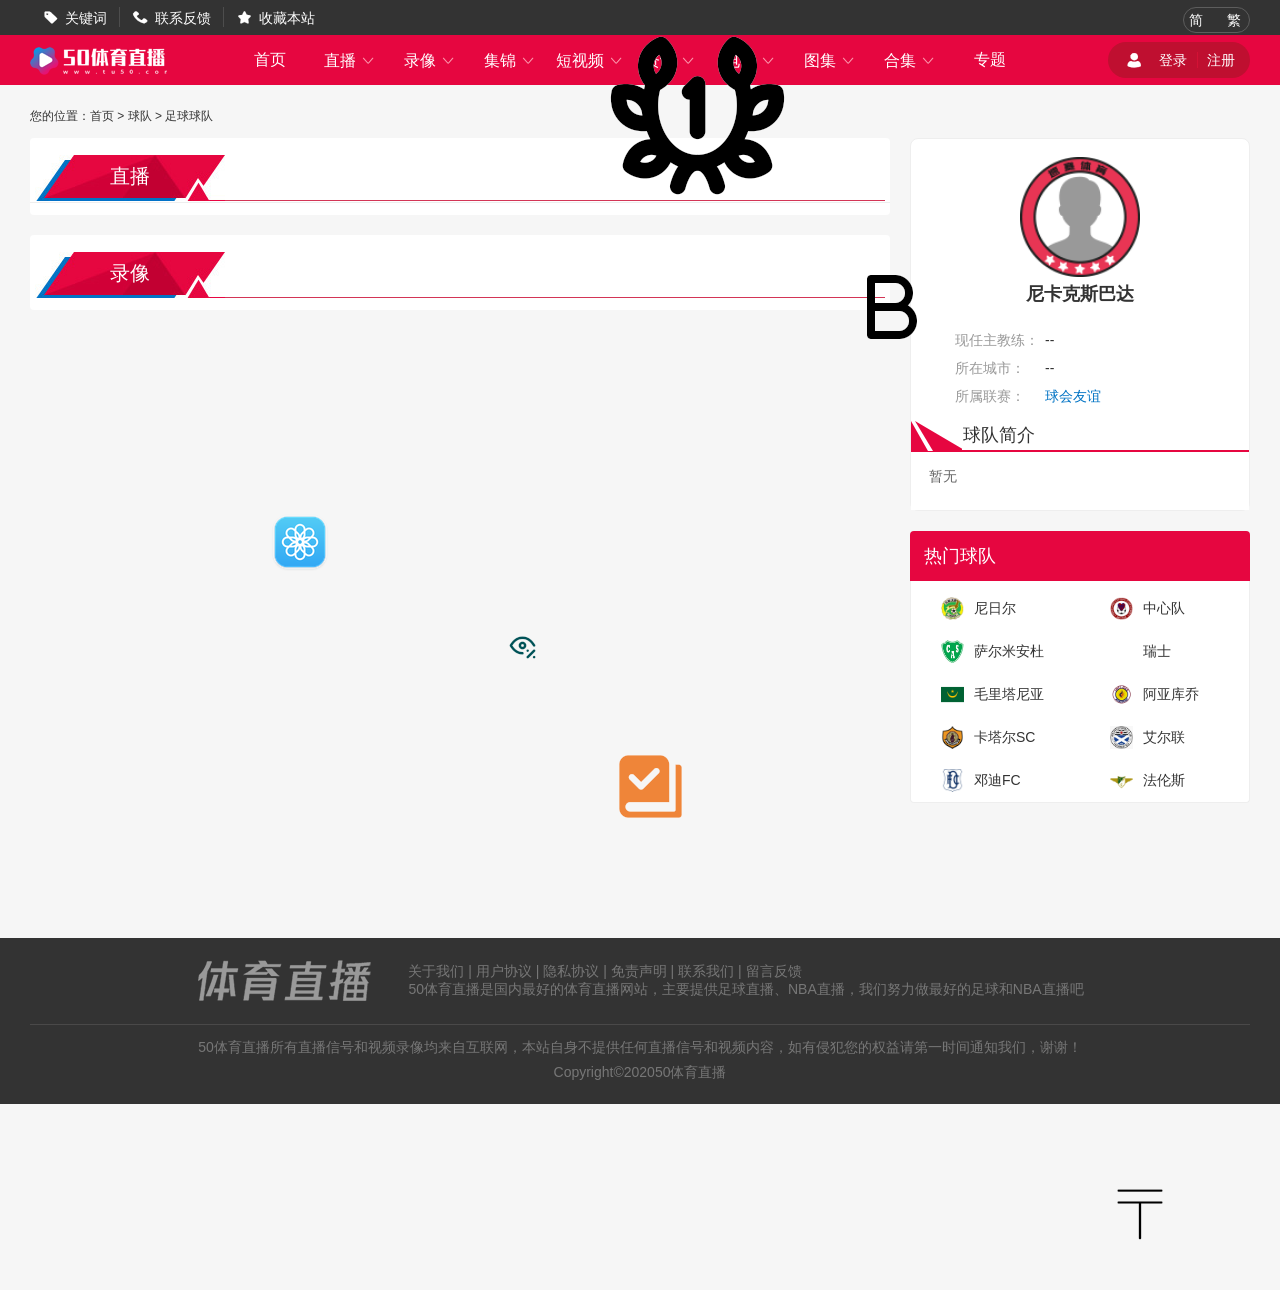 The image size is (1280, 1290). I want to click on indicates first place or winner status, so click(697, 115).